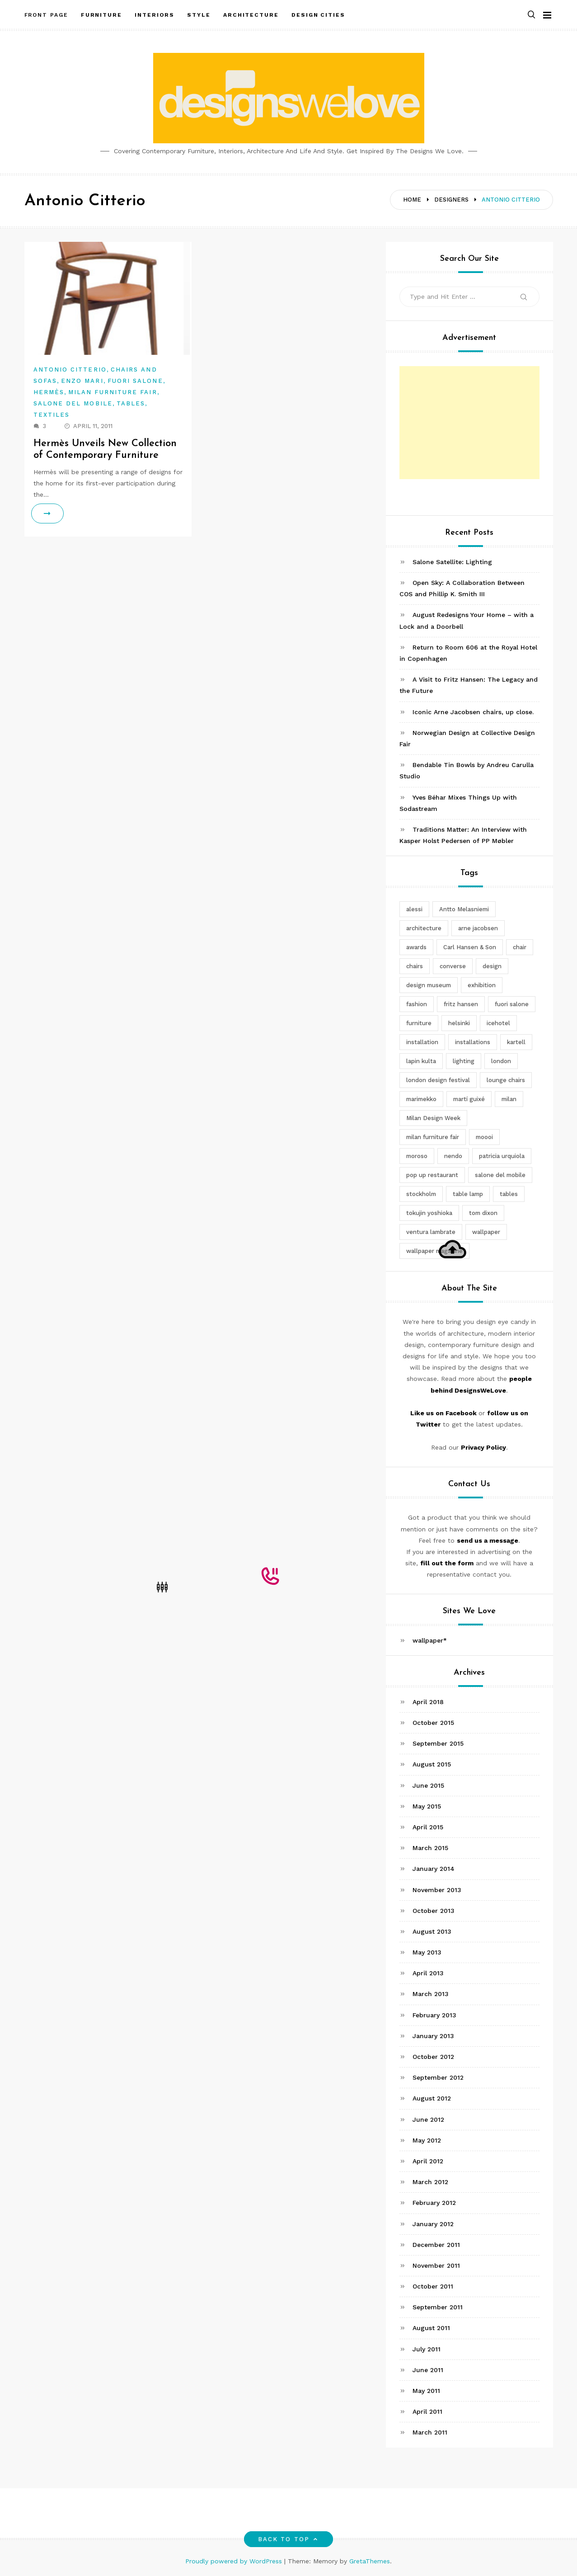 This screenshot has height=2576, width=577. Describe the element at coordinates (271, 1576) in the screenshot. I see `put current call on hold` at that location.